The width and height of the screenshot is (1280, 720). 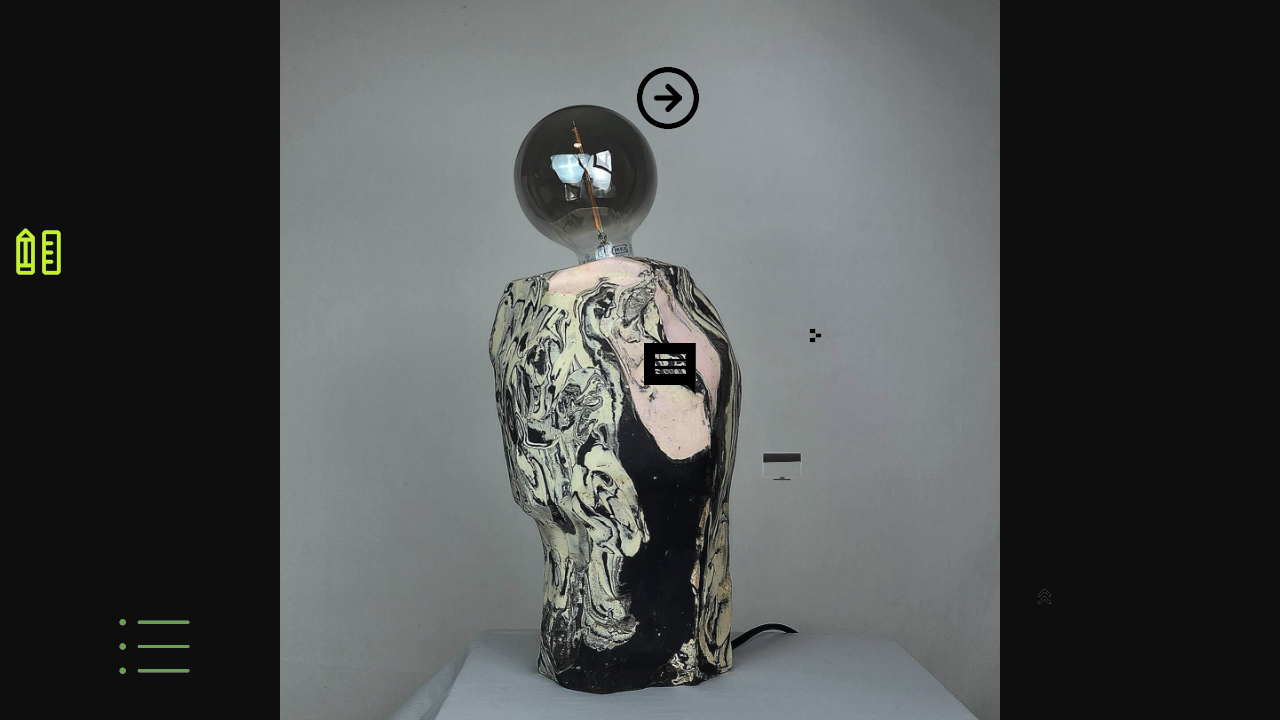 I want to click on view items in list format, so click(x=154, y=646).